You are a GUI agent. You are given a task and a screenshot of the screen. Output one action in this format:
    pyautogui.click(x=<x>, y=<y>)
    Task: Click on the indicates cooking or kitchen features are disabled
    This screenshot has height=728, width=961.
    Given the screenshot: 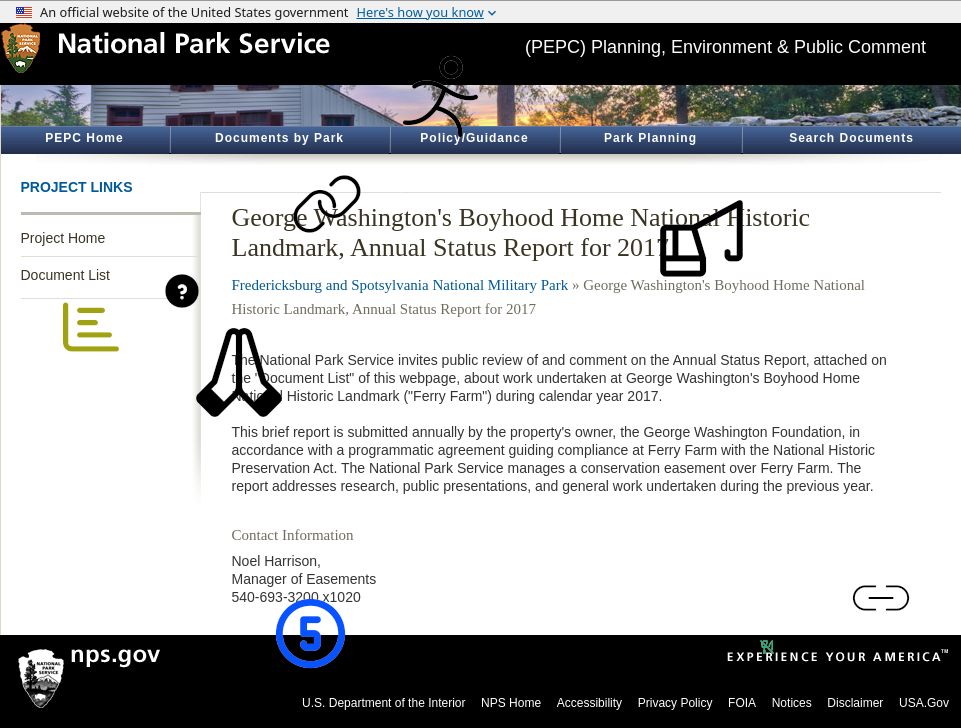 What is the action you would take?
    pyautogui.click(x=767, y=647)
    